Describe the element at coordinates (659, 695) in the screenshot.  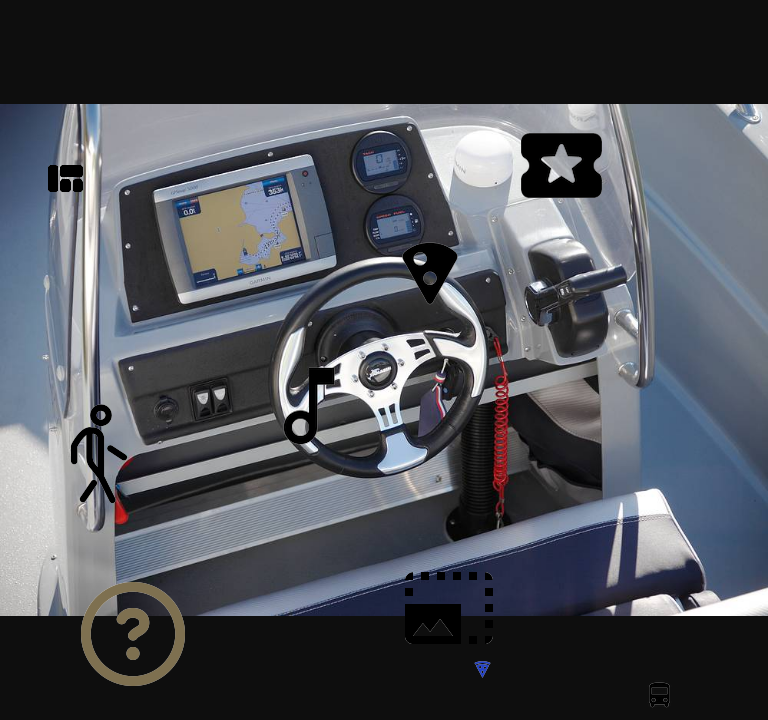
I see `view bus routes and schedules` at that location.